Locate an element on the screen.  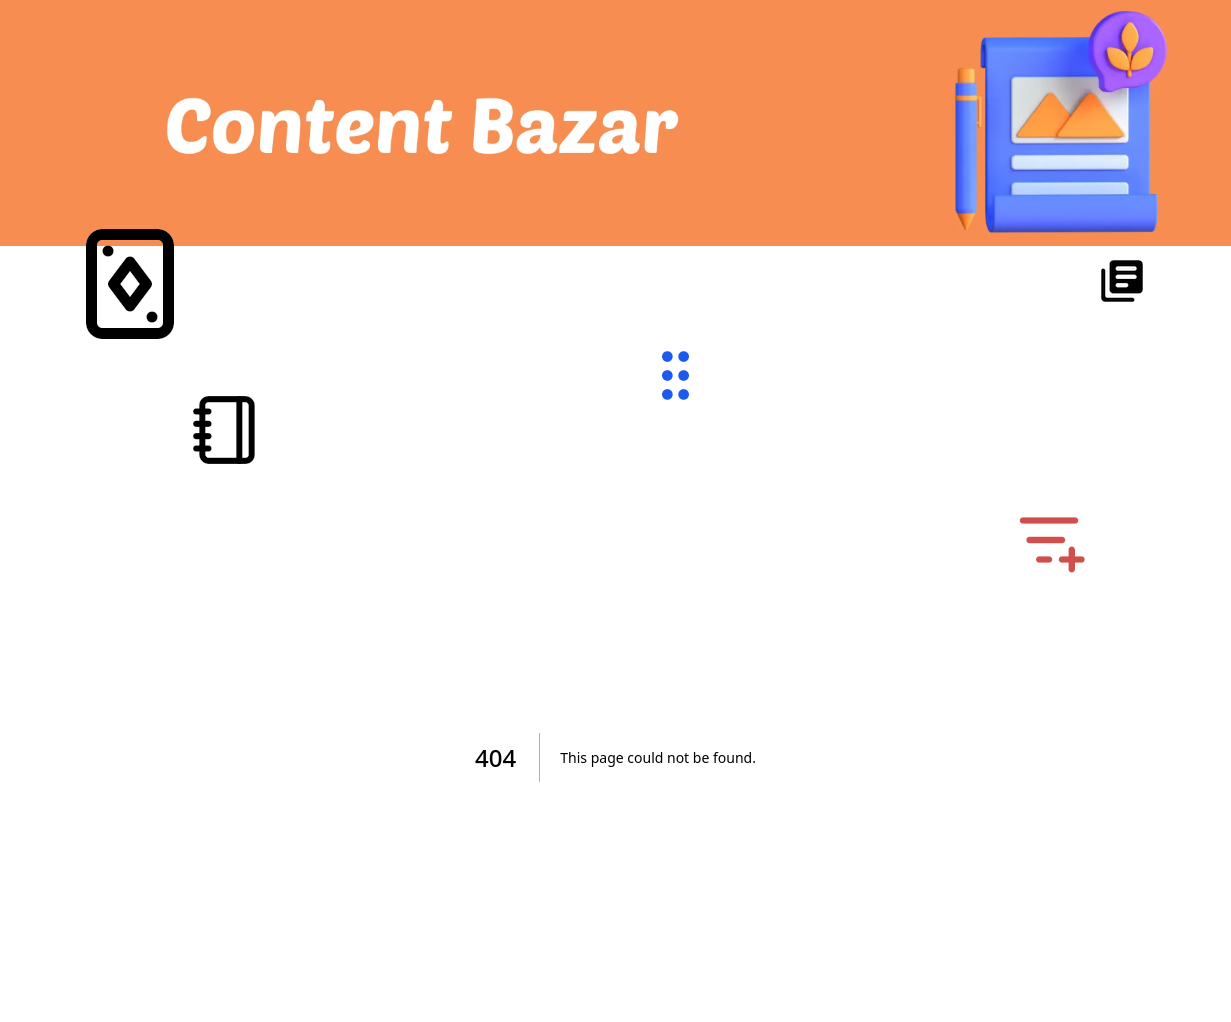
drag to reorder items vertically is located at coordinates (675, 375).